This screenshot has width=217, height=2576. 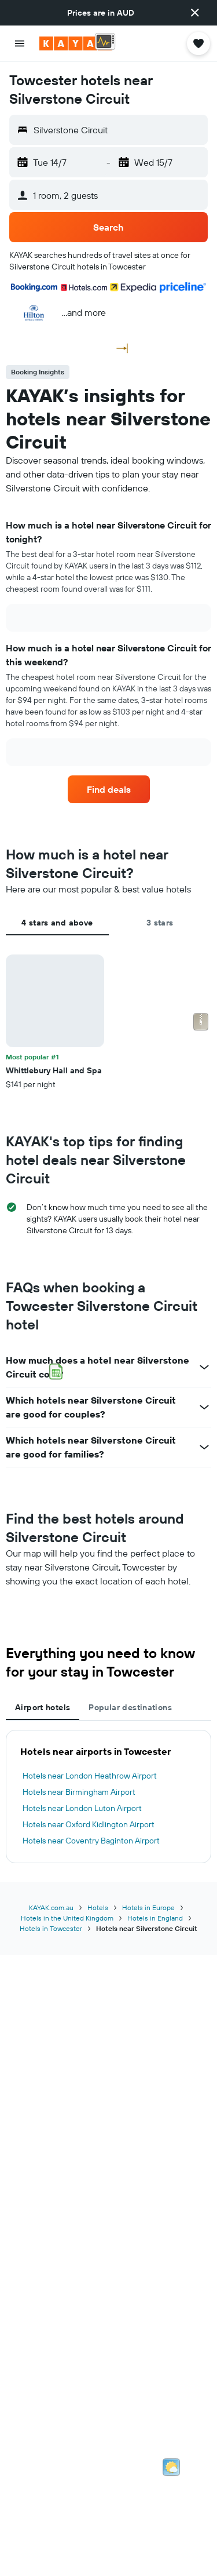 What do you see at coordinates (201, 1022) in the screenshot?
I see `open engrampa archive manager` at bounding box center [201, 1022].